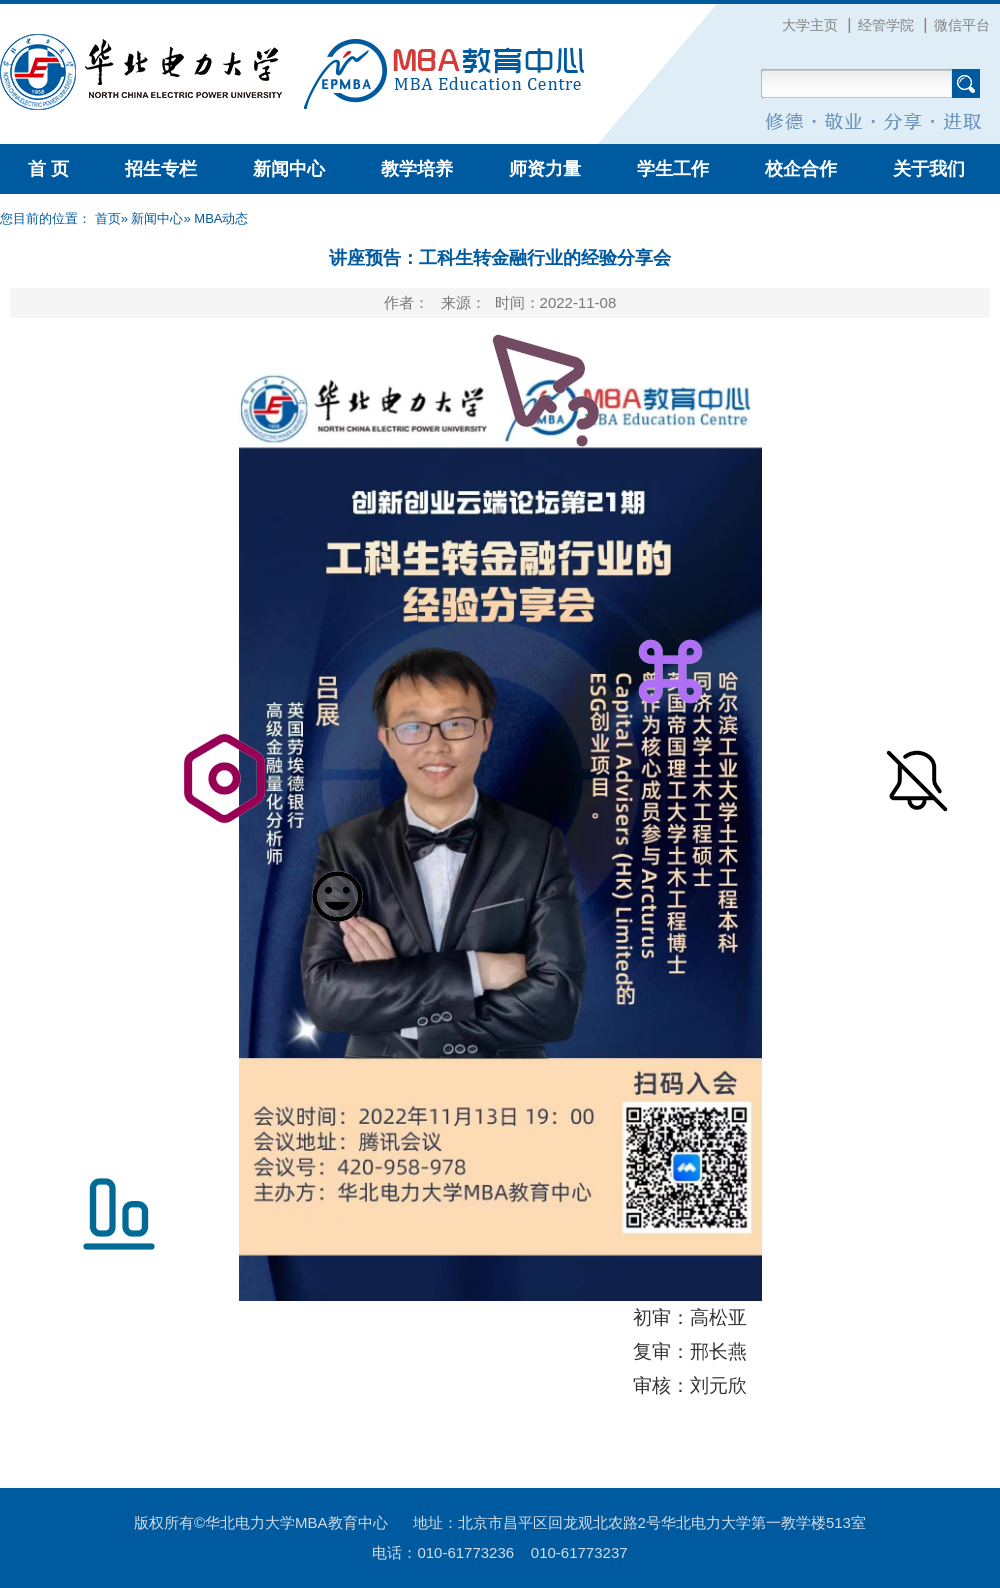 This screenshot has width=1000, height=1588. What do you see at coordinates (337, 896) in the screenshot?
I see `select your current mood or emotional state` at bounding box center [337, 896].